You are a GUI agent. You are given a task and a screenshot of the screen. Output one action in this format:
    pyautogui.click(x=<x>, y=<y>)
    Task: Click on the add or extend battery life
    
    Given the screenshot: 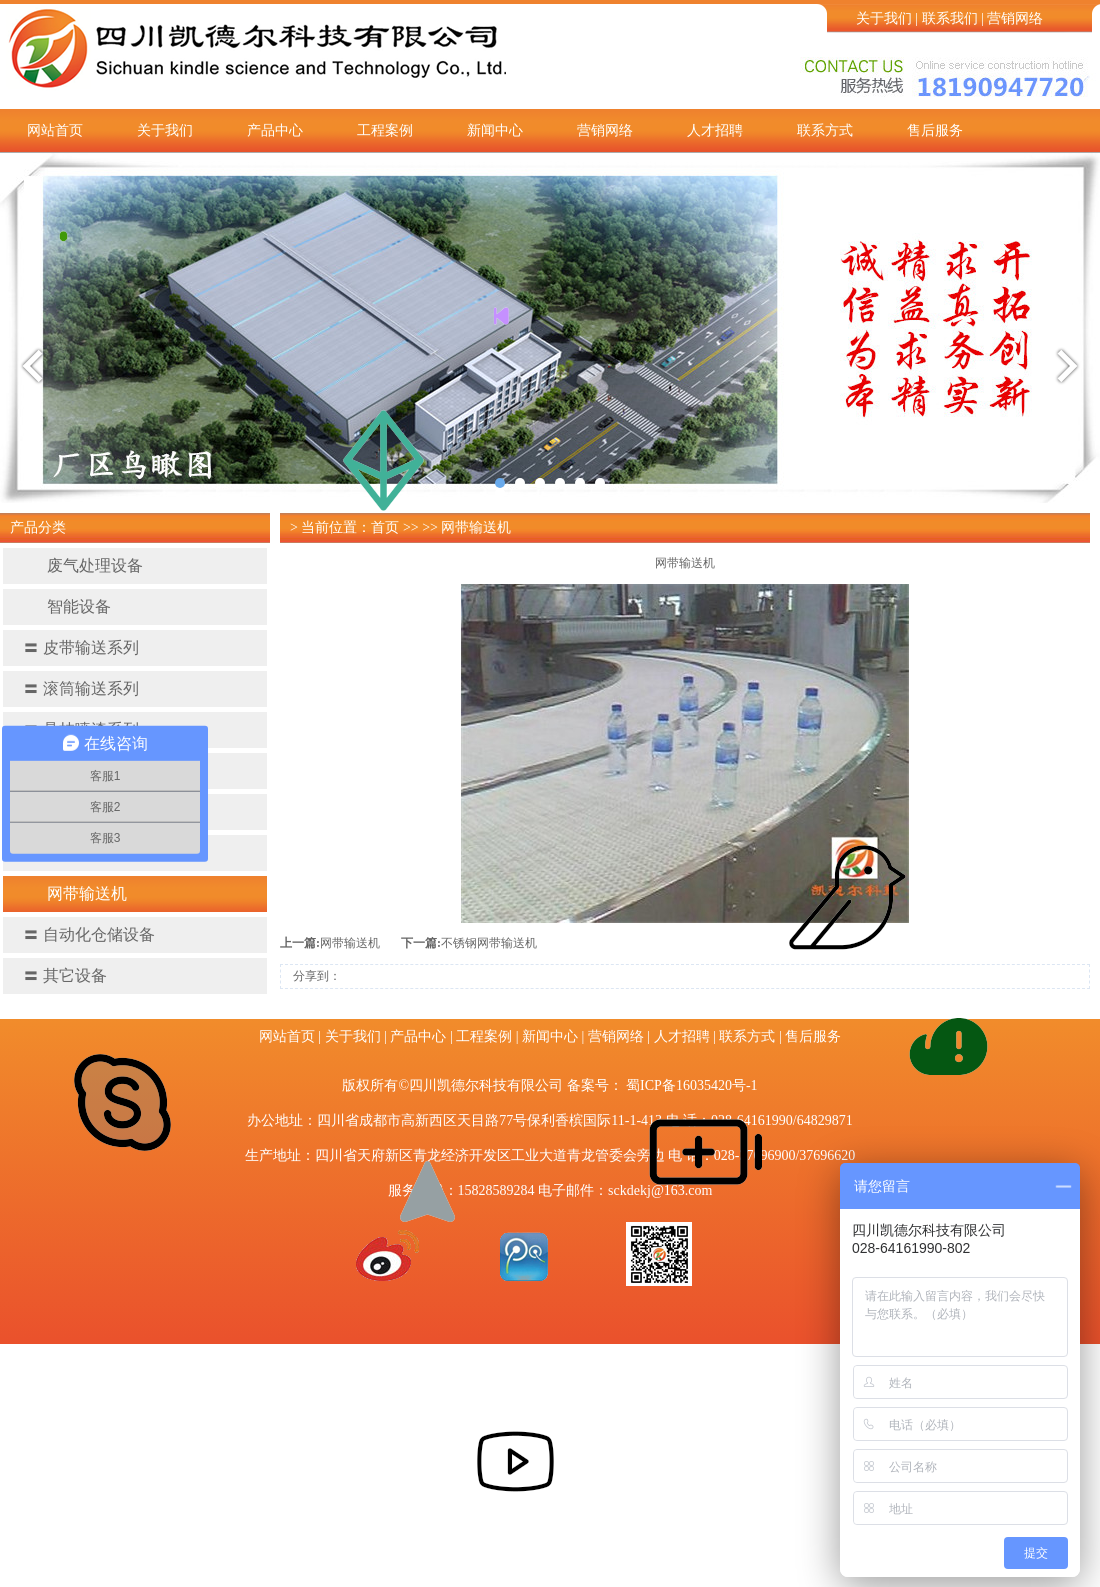 What is the action you would take?
    pyautogui.click(x=704, y=1152)
    